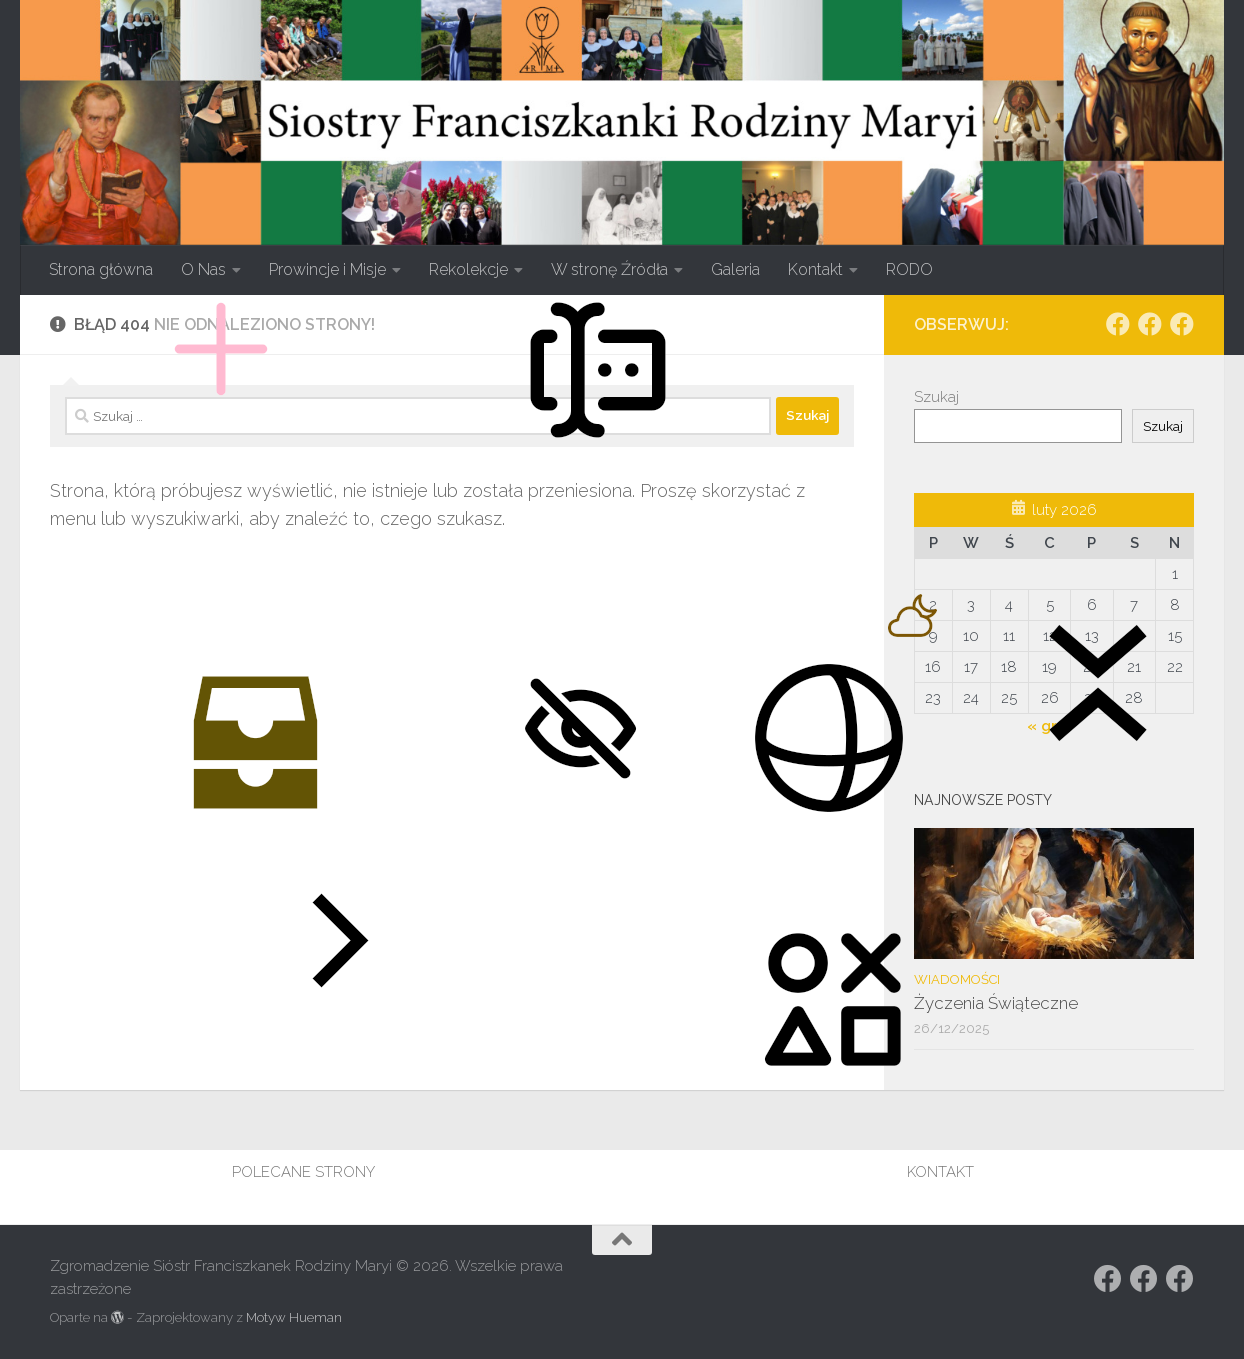 Image resolution: width=1244 pixels, height=1359 pixels. Describe the element at coordinates (255, 742) in the screenshot. I see `access stacked file trays or inbox folders` at that location.